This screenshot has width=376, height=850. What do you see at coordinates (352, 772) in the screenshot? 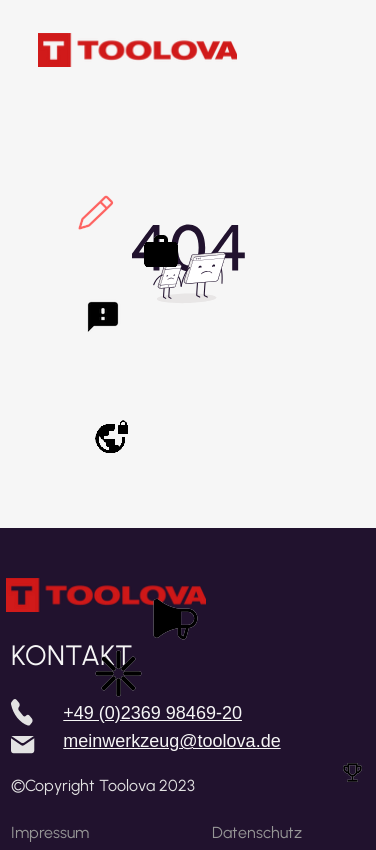
I see `view achievements or awards` at bounding box center [352, 772].